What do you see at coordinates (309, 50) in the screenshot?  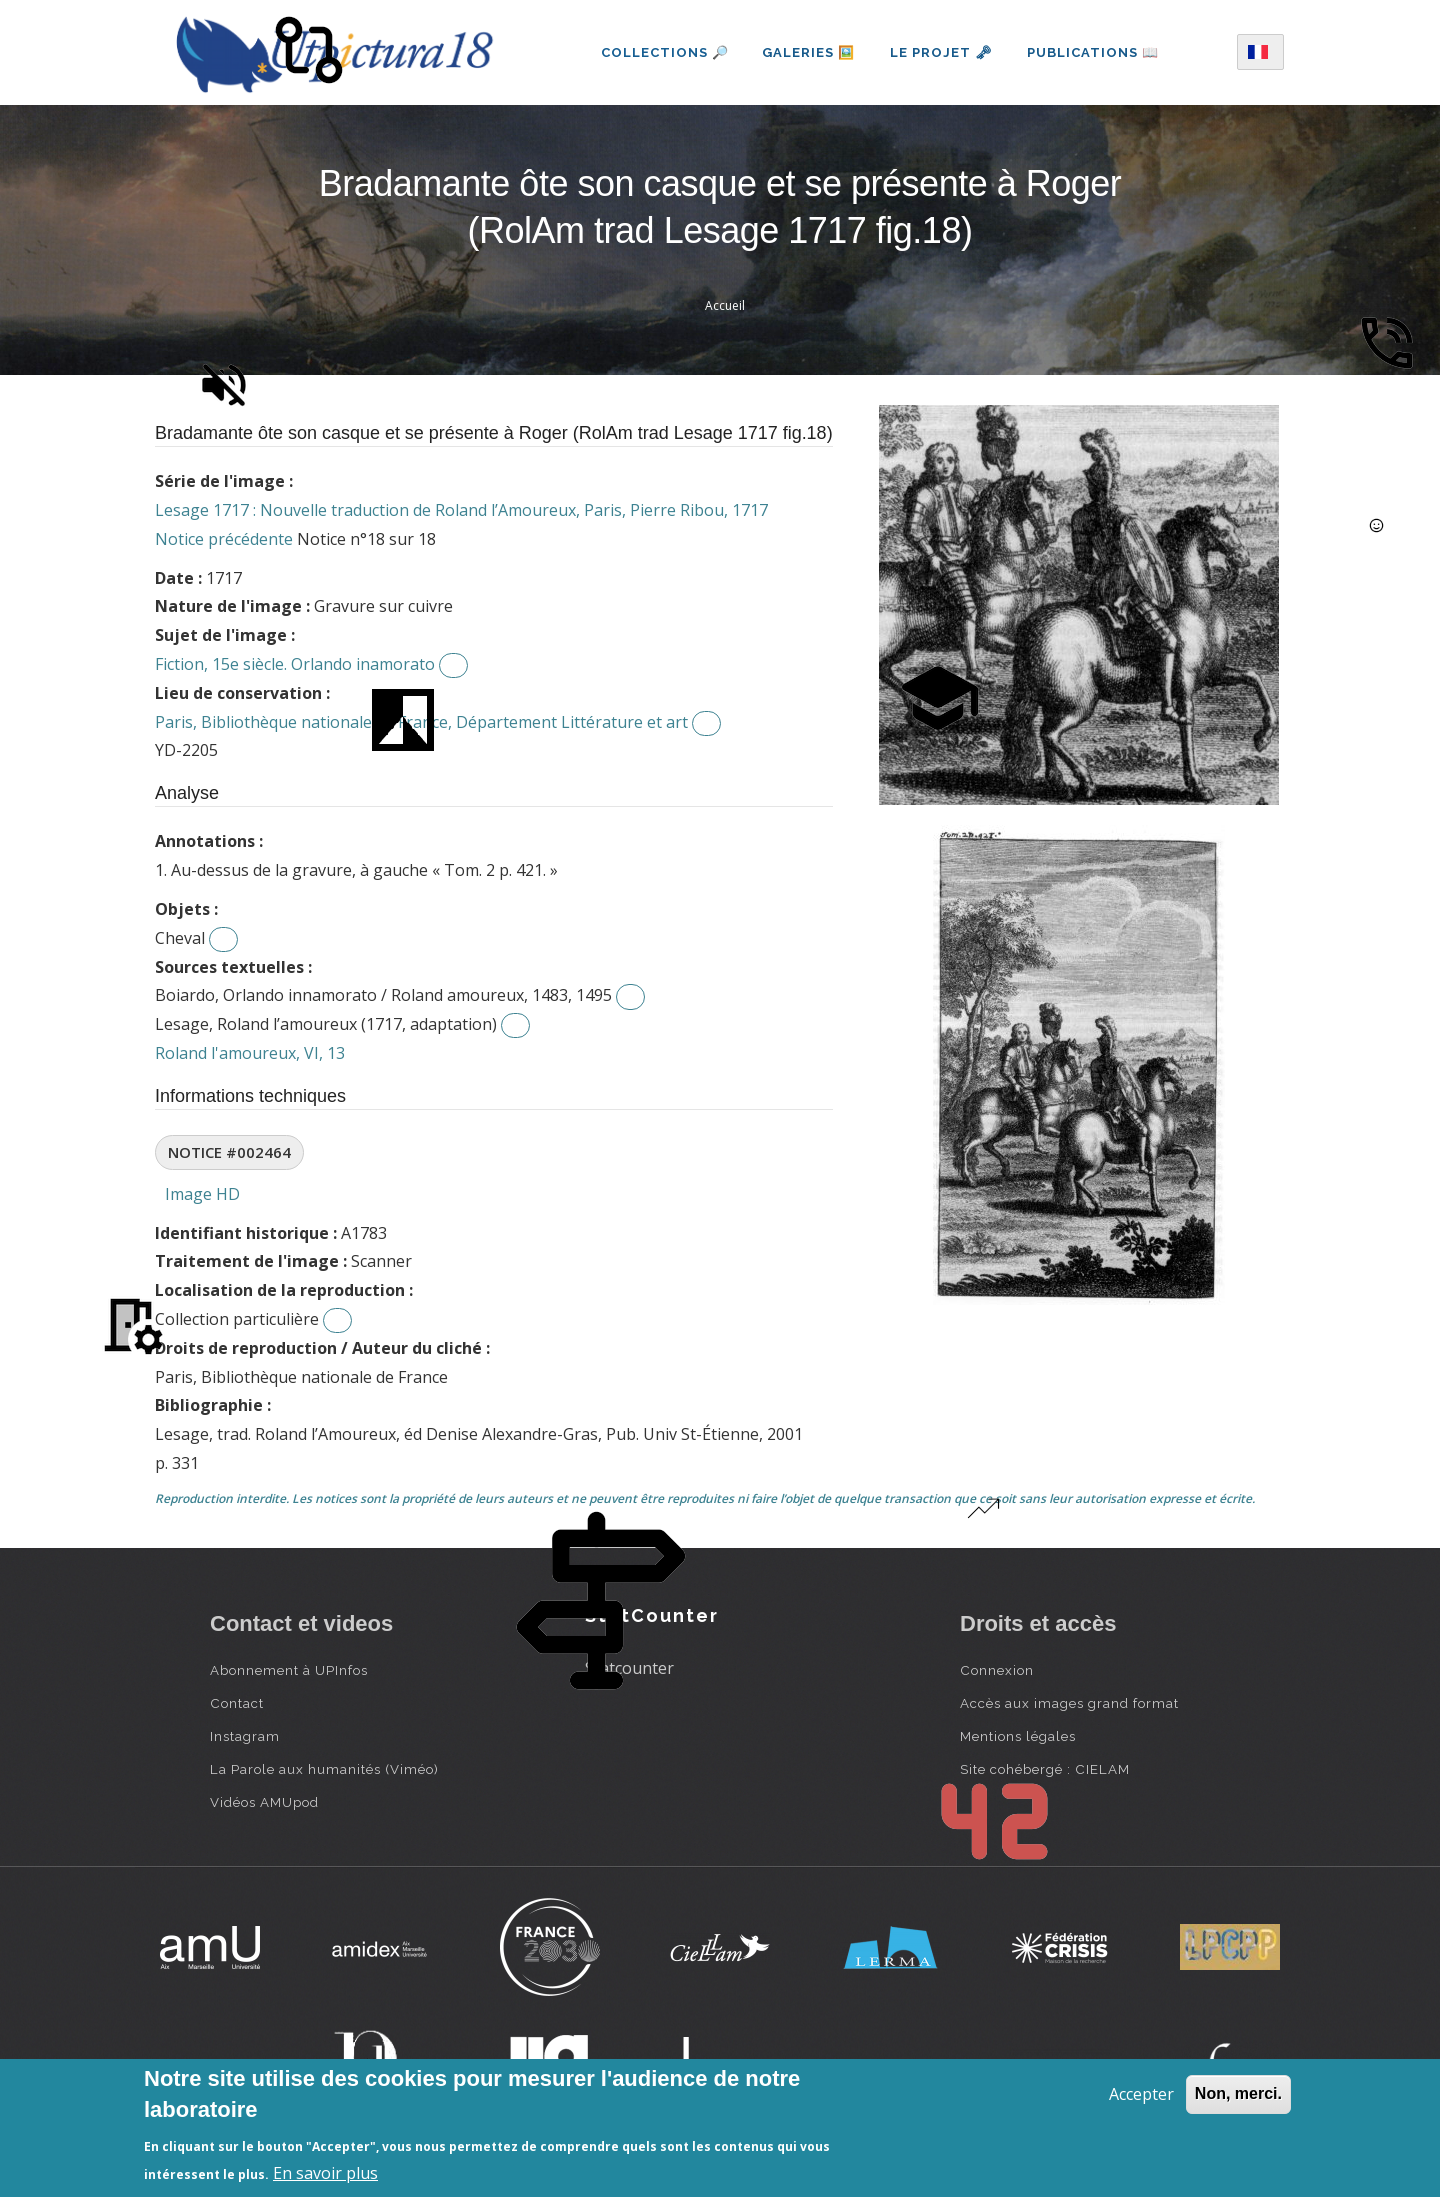 I see `compare branches or commits in a repository` at bounding box center [309, 50].